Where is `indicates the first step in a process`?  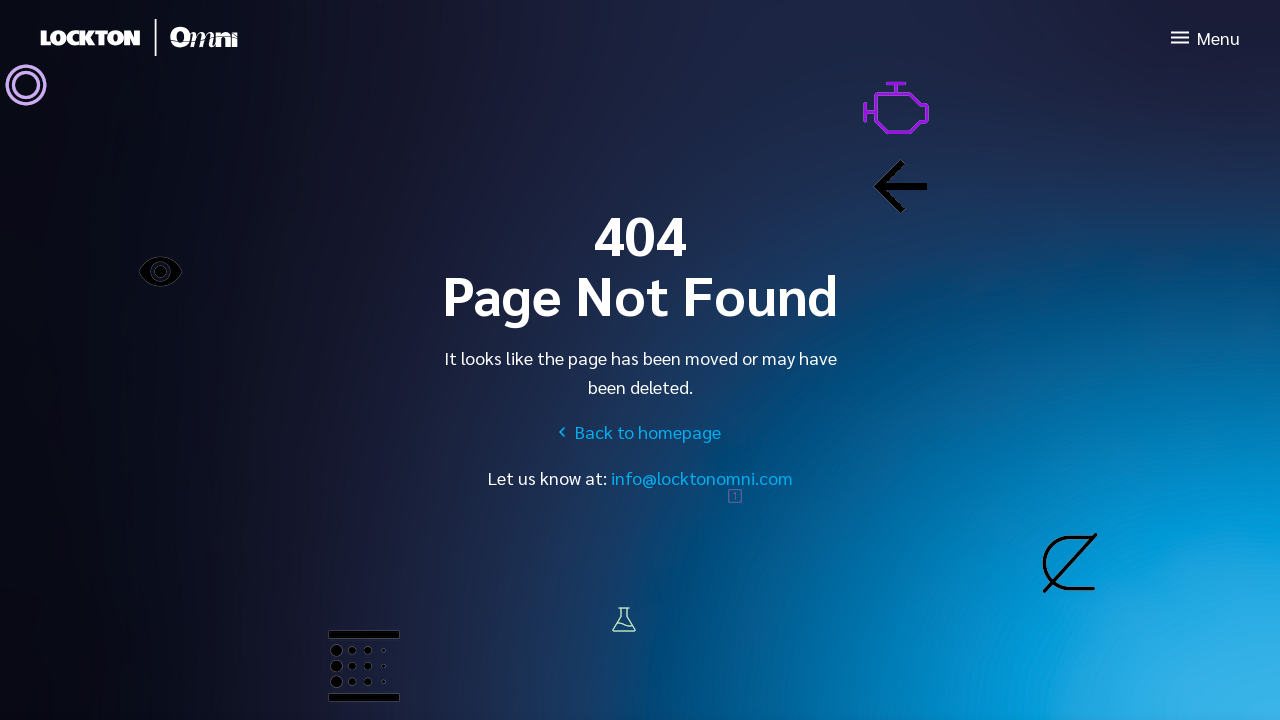 indicates the first step in a process is located at coordinates (735, 496).